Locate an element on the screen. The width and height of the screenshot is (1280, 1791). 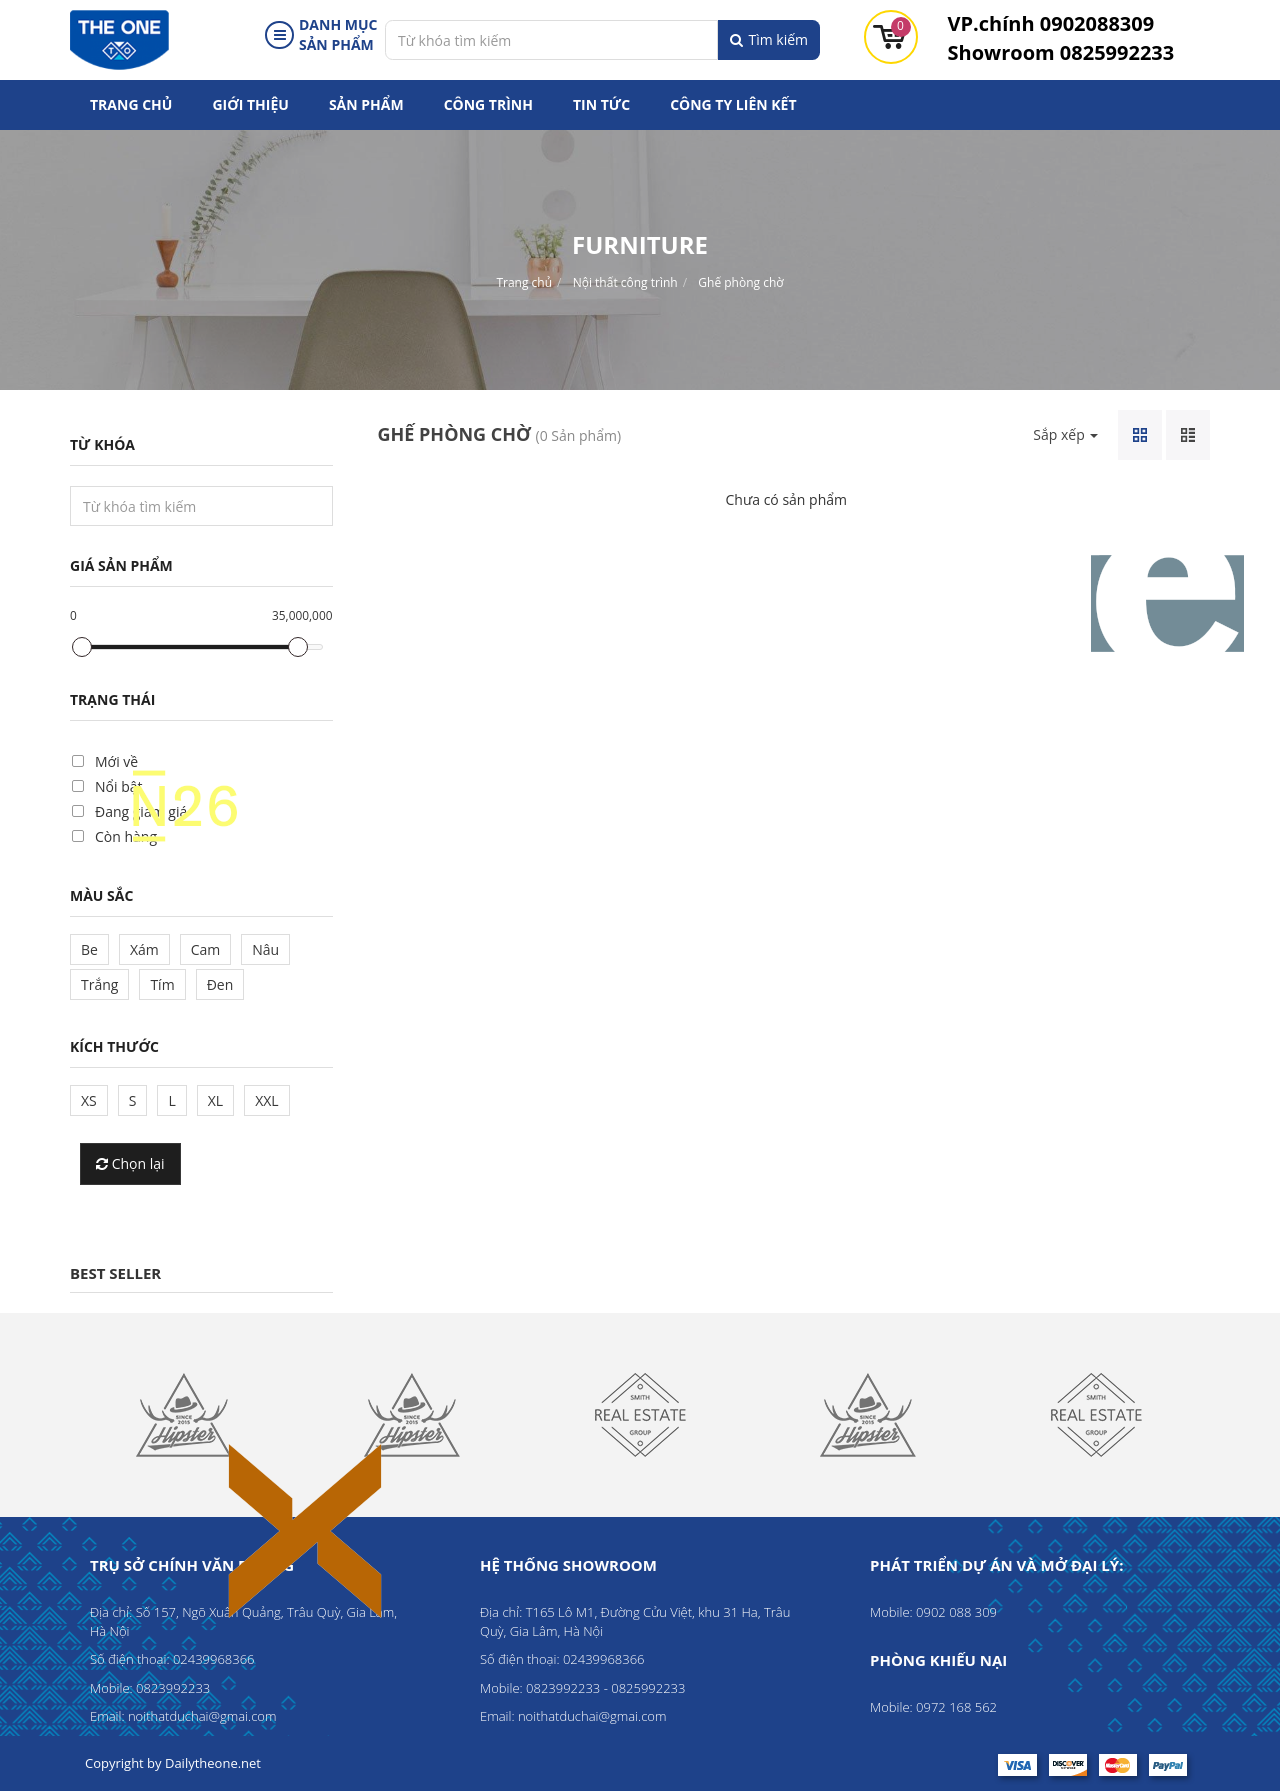
erlang programming language logo is located at coordinates (1167, 603).